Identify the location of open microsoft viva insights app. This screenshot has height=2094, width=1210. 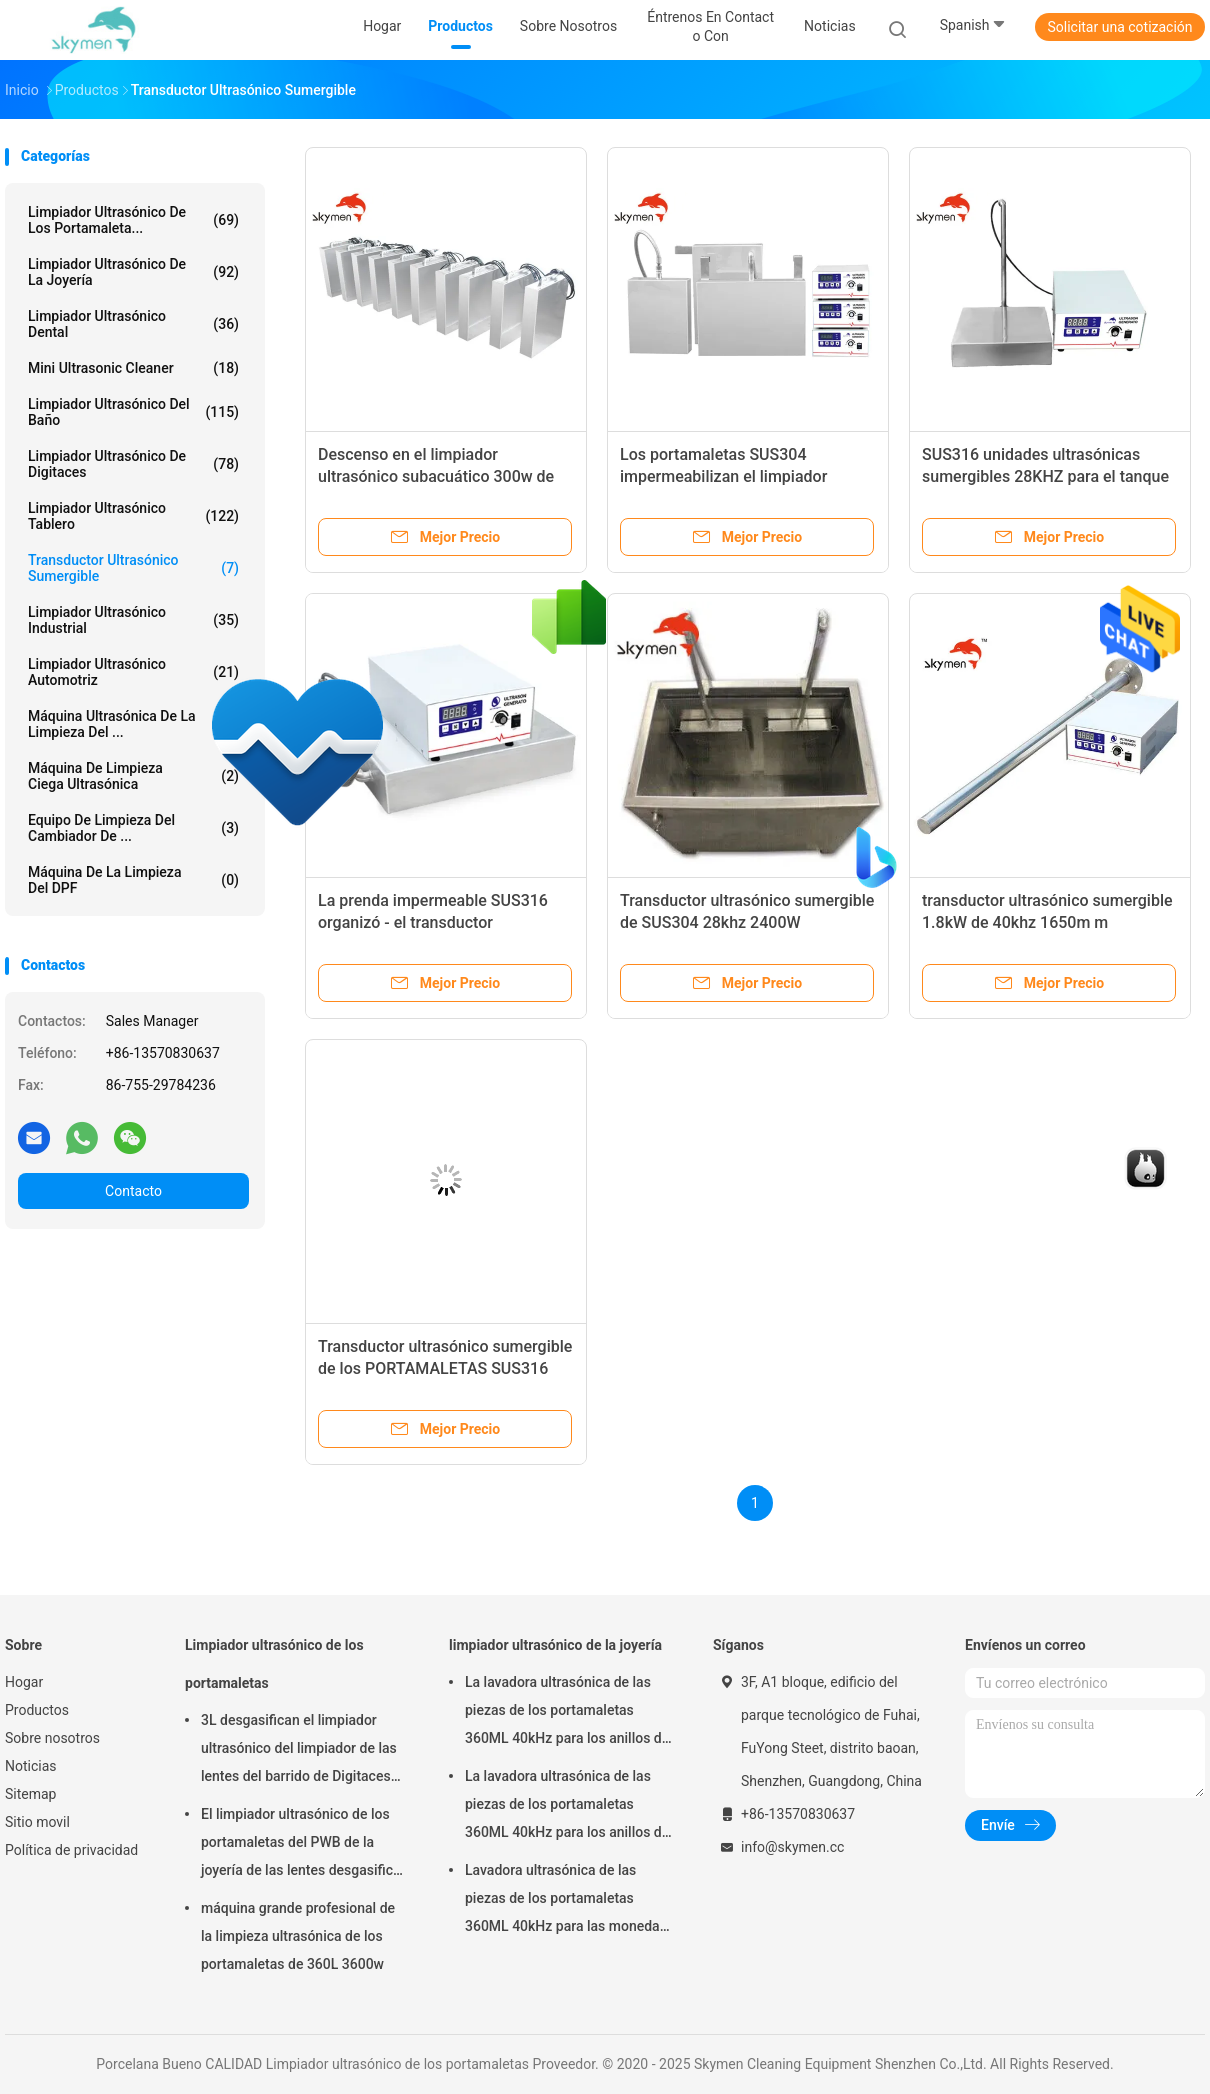
(569, 617).